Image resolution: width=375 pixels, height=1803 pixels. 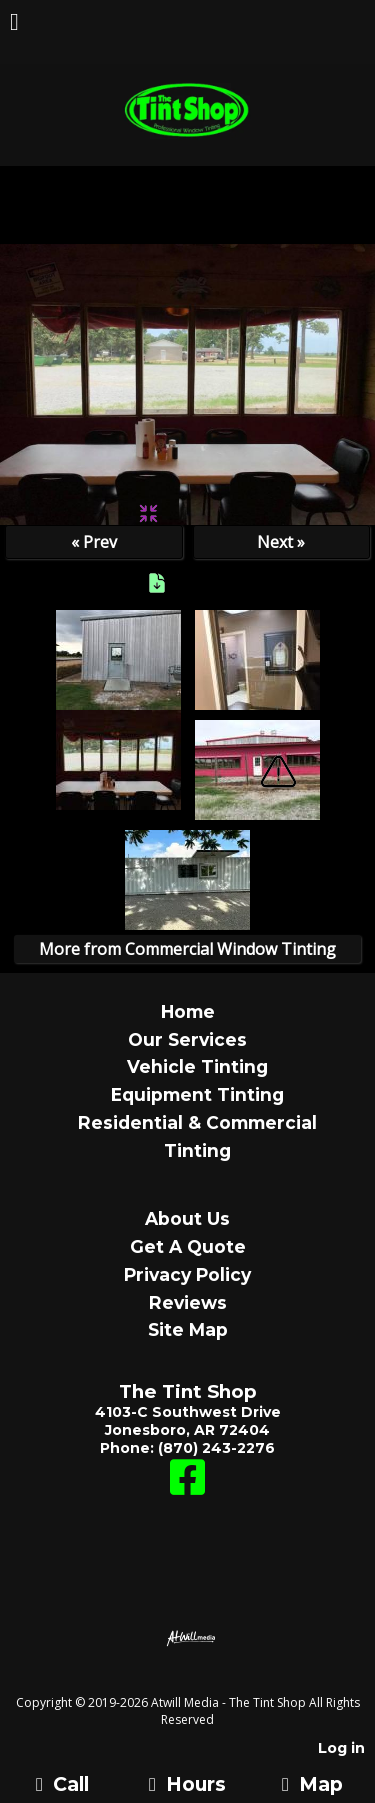 I want to click on indicates a warning or caution alert, so click(x=278, y=773).